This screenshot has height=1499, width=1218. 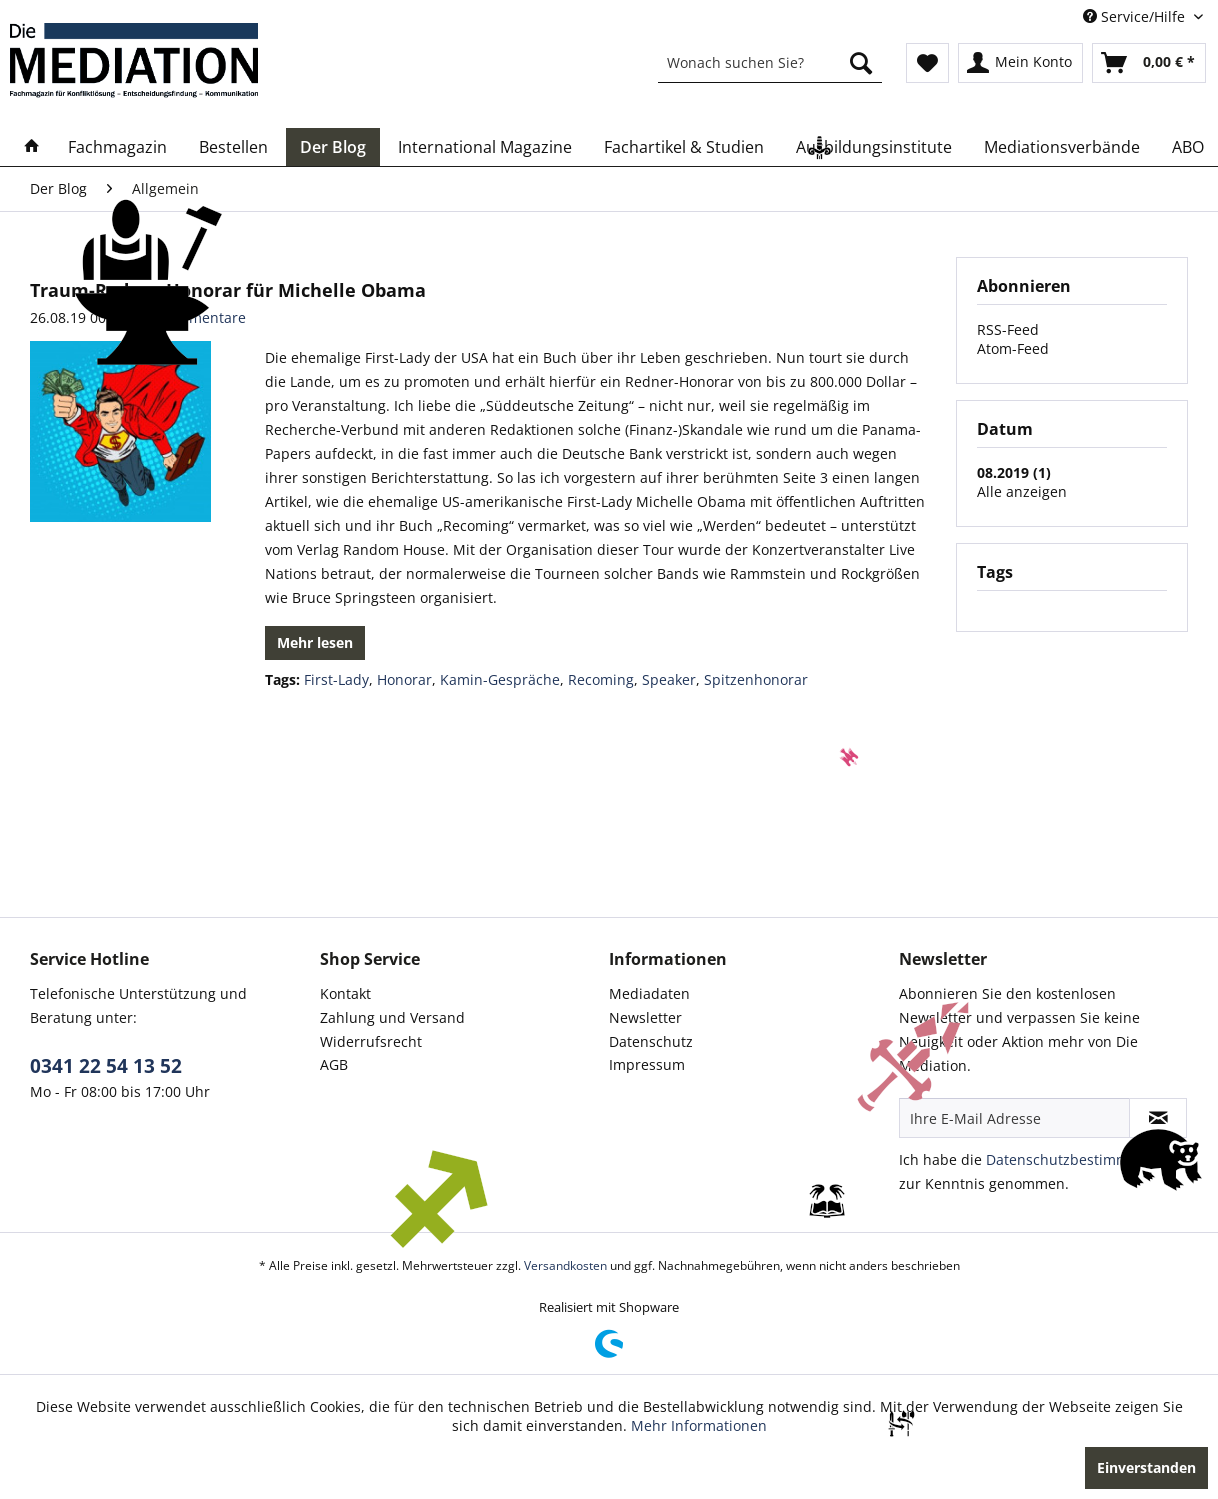 What do you see at coordinates (439, 1199) in the screenshot?
I see `view sagittarius zodiac sign` at bounding box center [439, 1199].